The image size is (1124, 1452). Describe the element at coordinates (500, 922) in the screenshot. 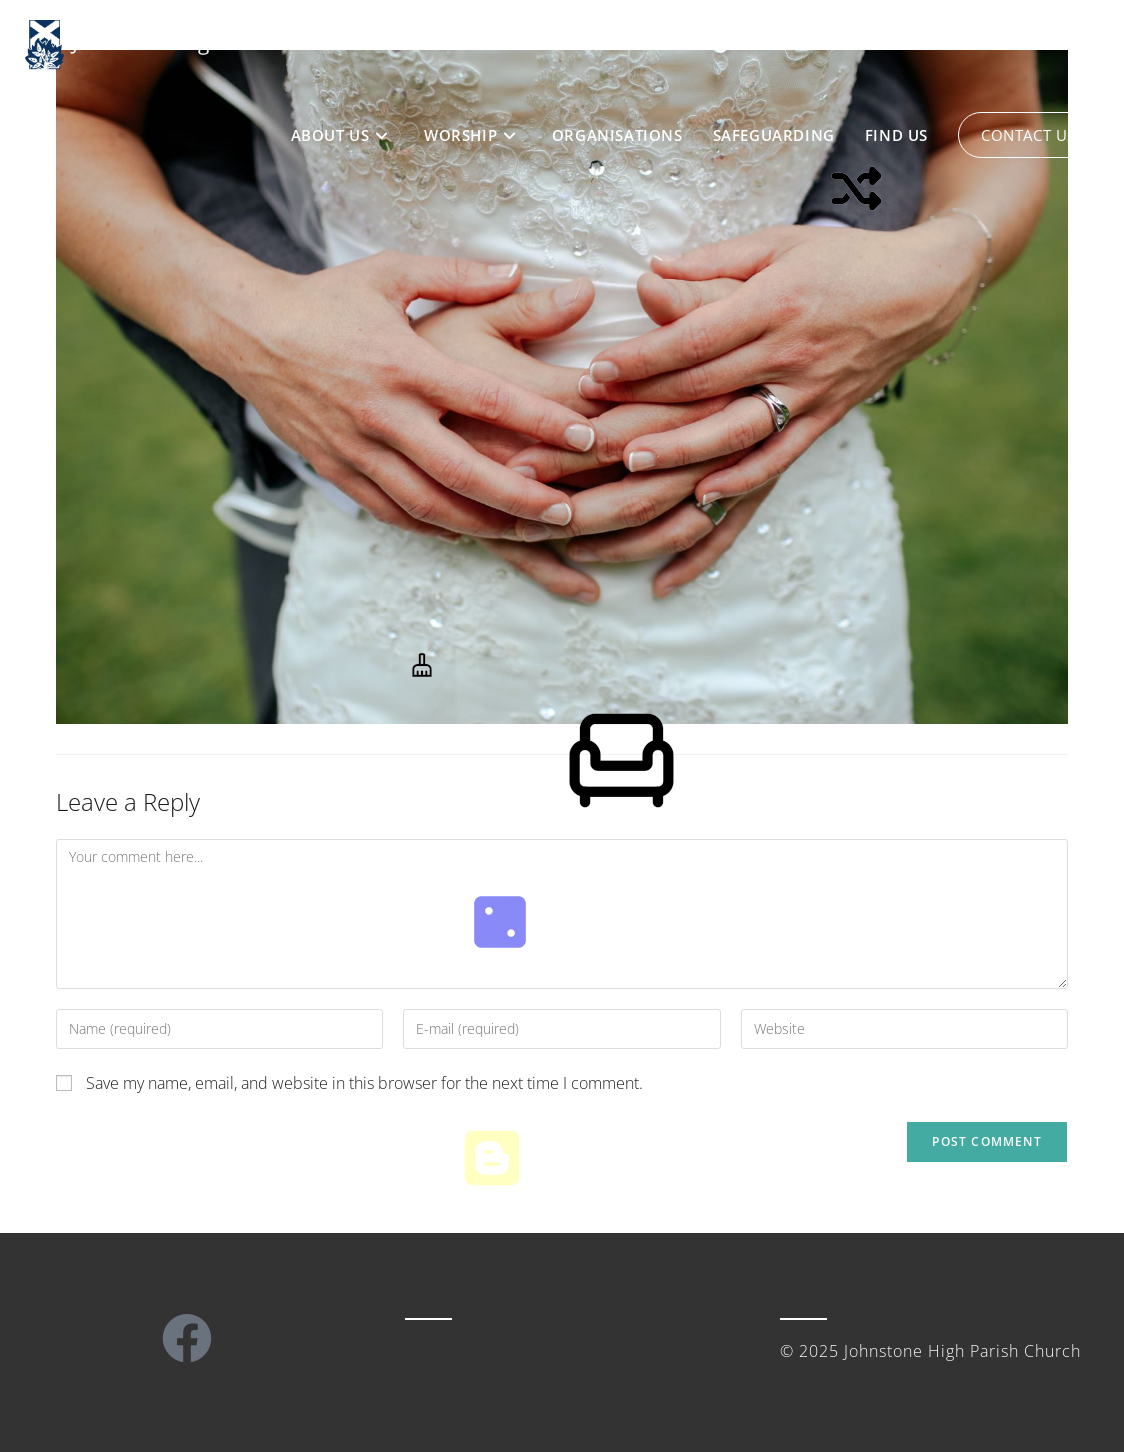

I see `indicates a random or chance-based action` at that location.